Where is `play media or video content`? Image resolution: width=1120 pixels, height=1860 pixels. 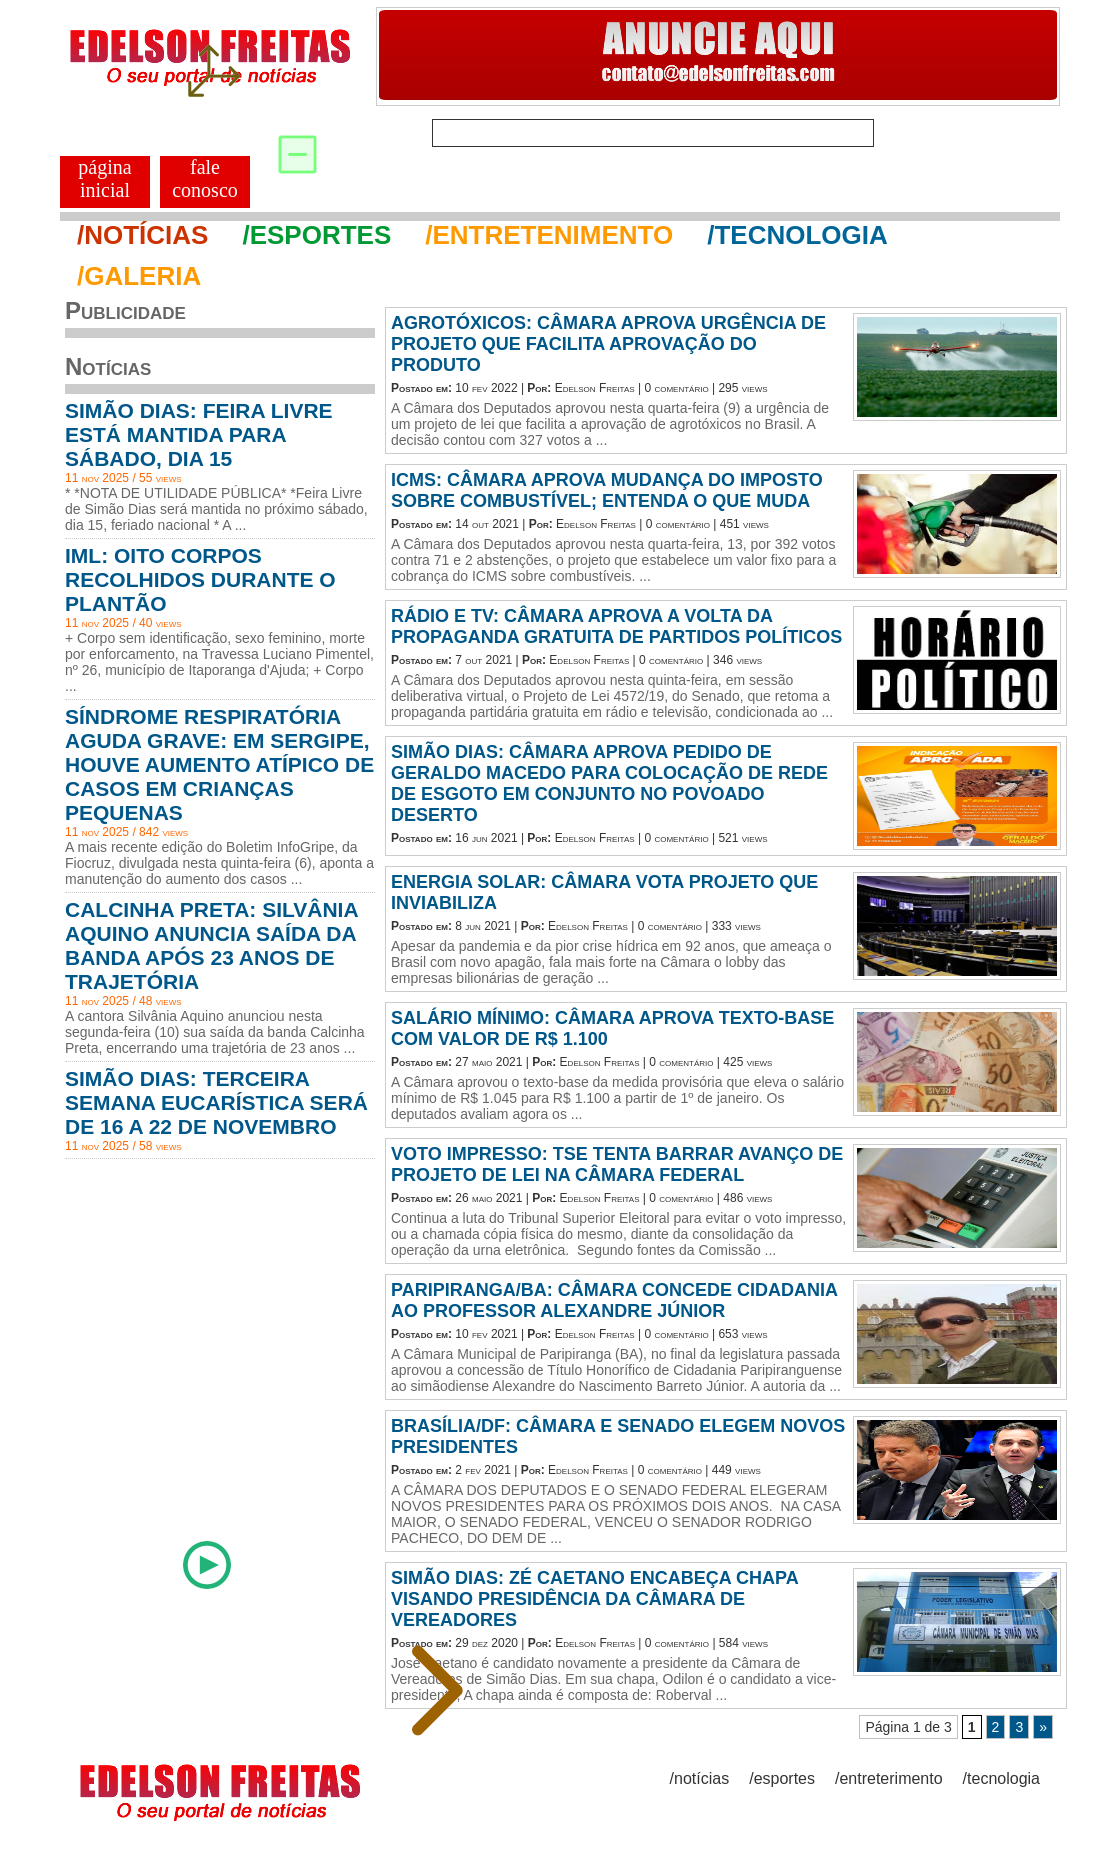 play media or video content is located at coordinates (207, 1565).